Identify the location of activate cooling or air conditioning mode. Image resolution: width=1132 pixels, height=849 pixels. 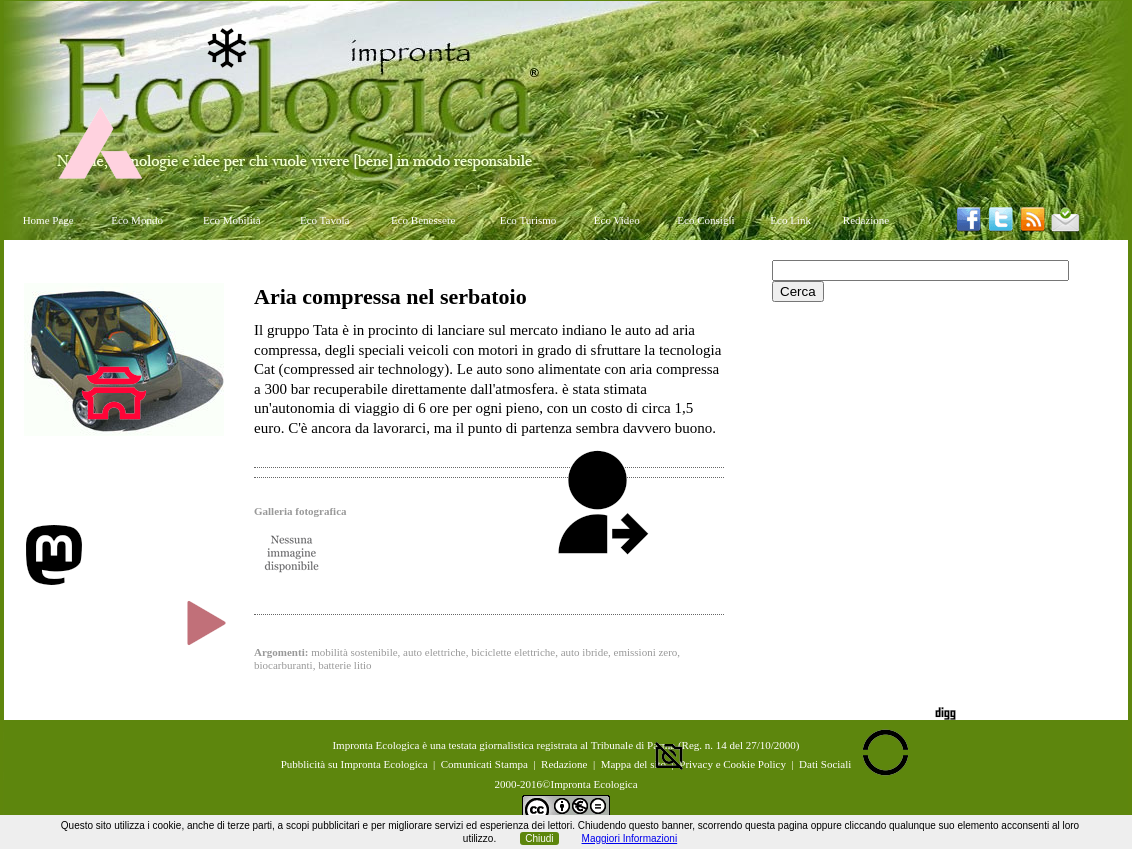
(227, 48).